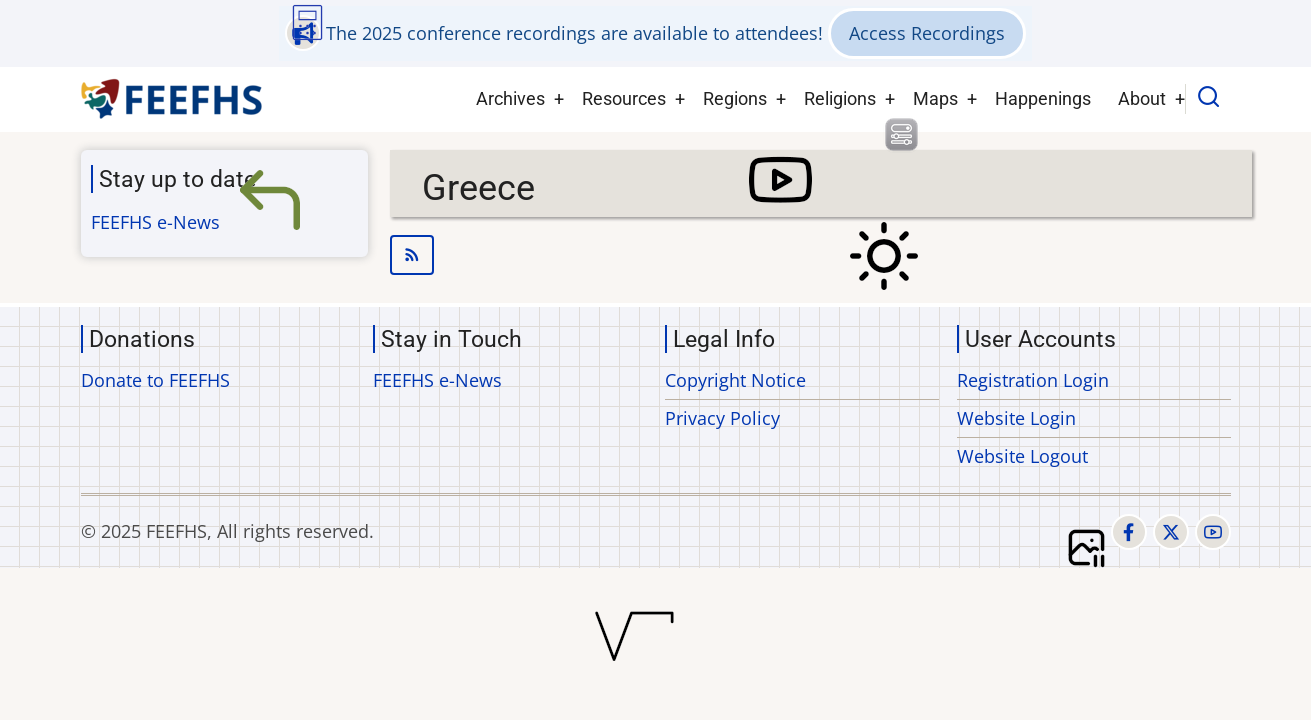  What do you see at coordinates (901, 134) in the screenshot?
I see `open interface design application` at bounding box center [901, 134].